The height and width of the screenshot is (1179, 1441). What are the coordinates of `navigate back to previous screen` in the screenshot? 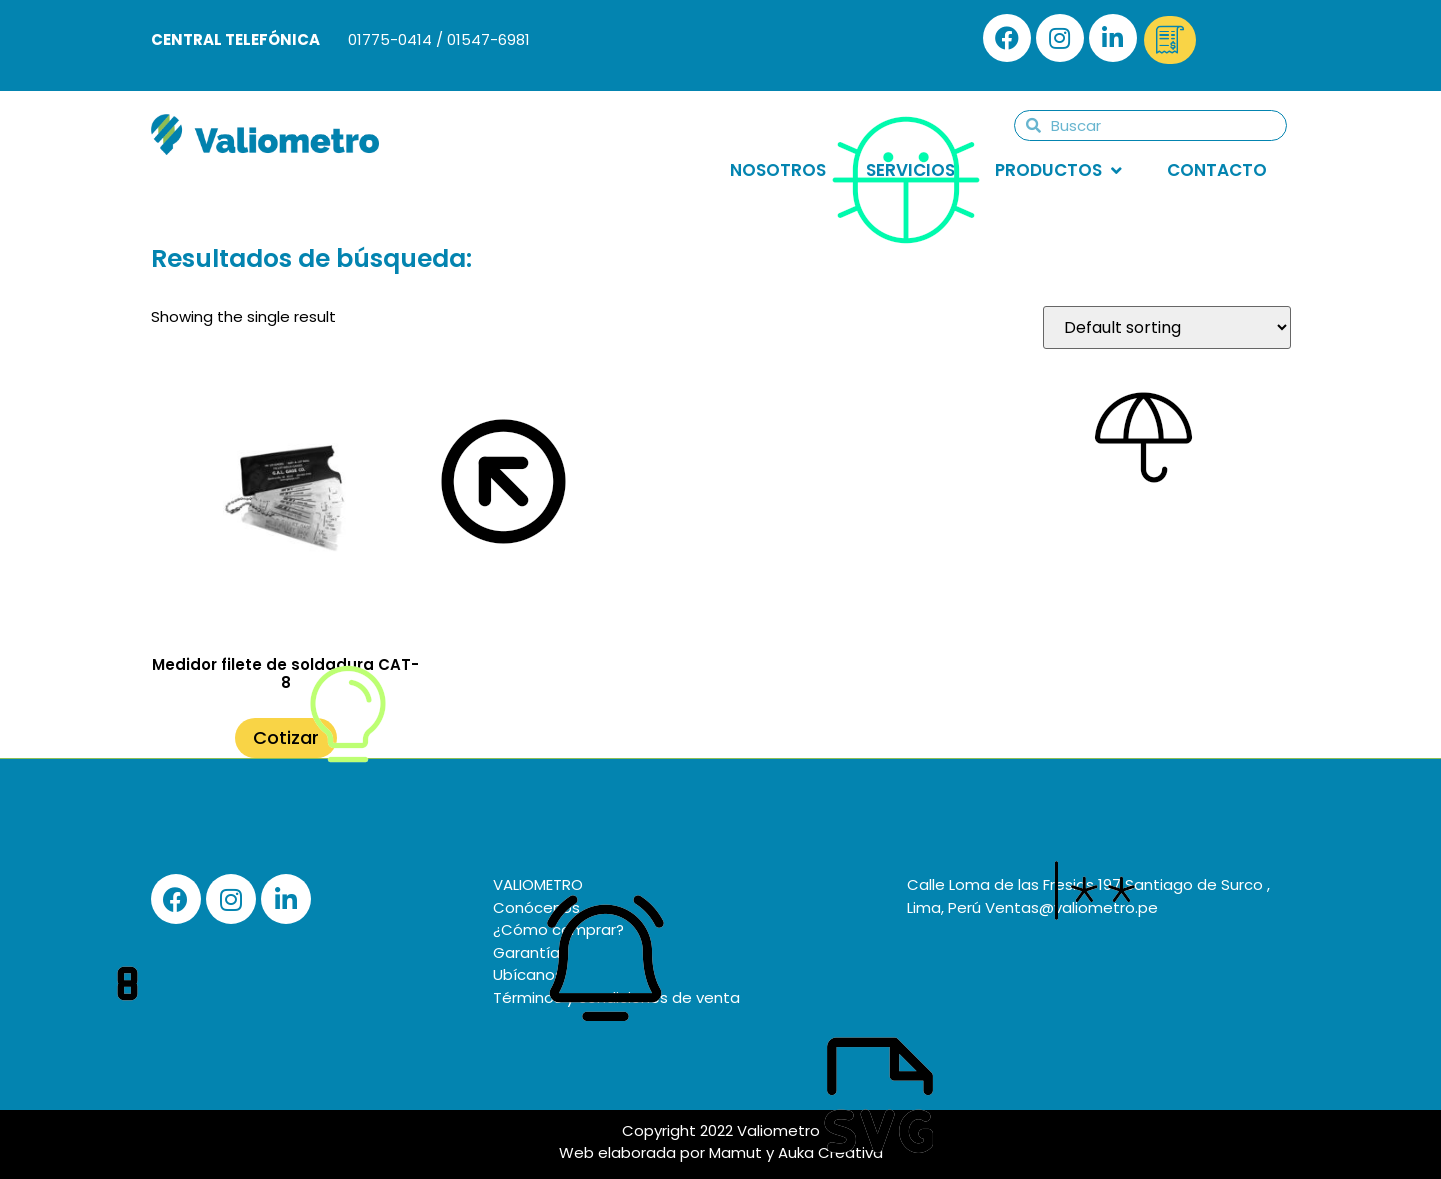 It's located at (503, 481).